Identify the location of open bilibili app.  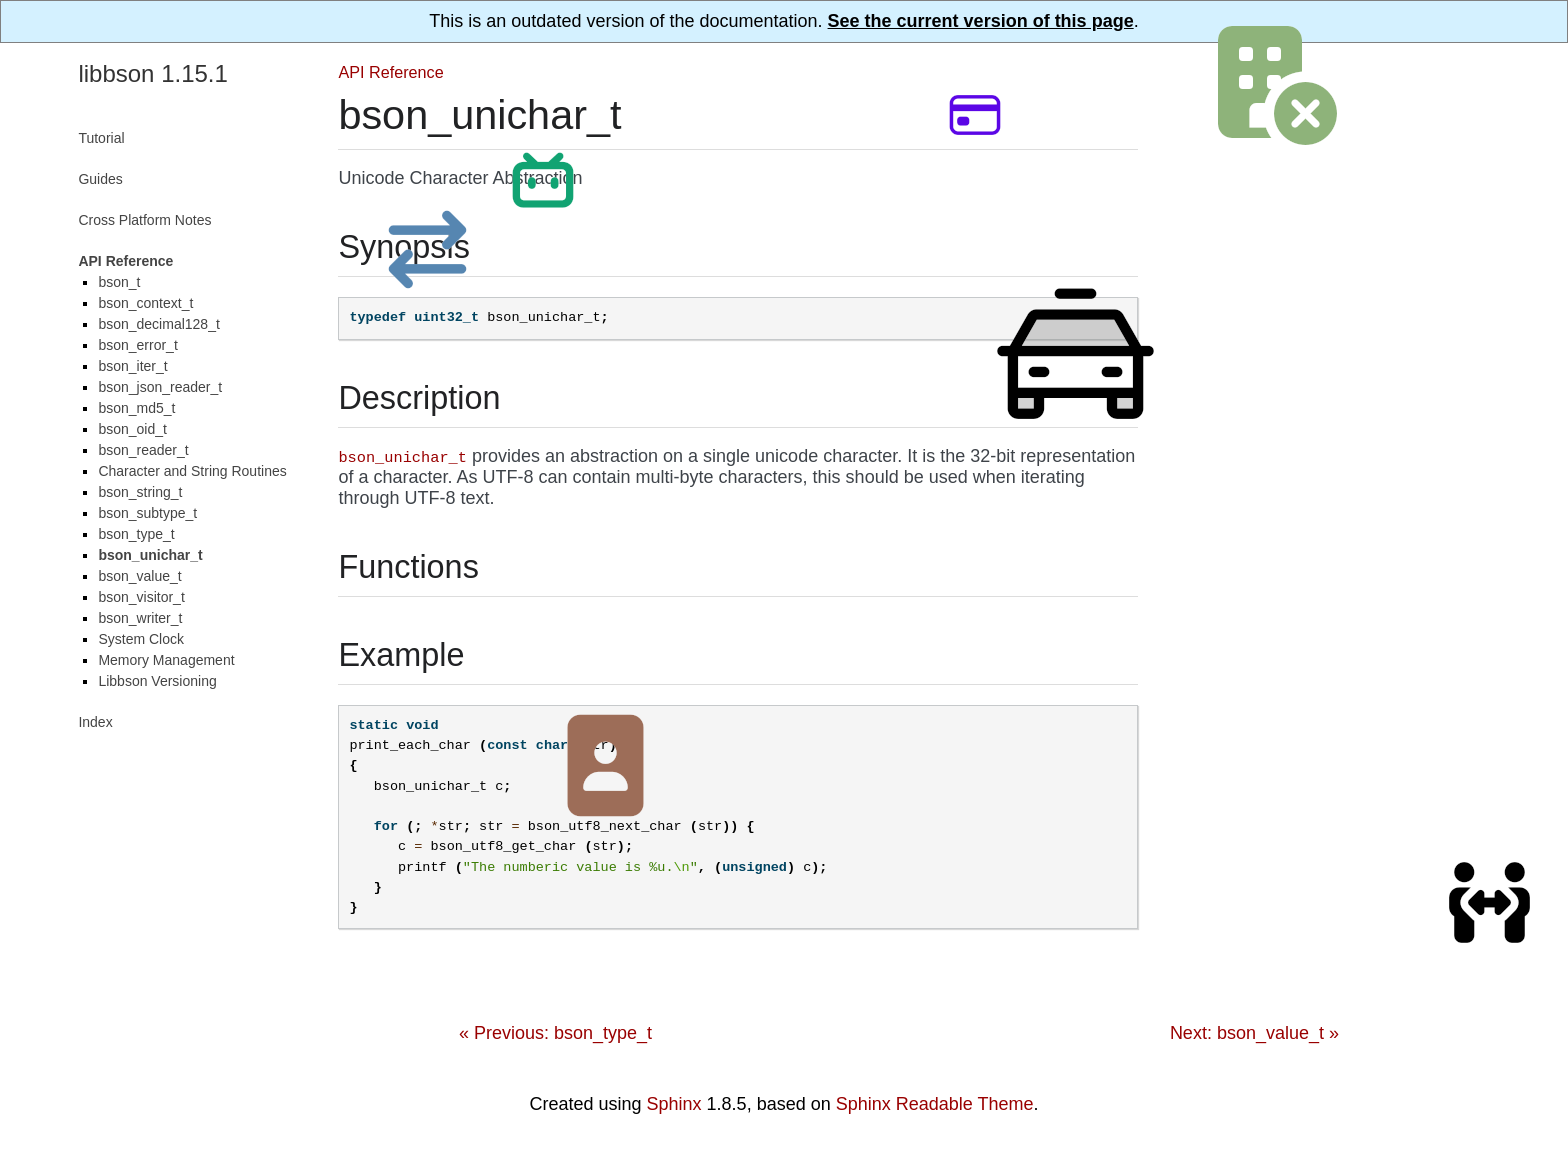
(543, 183).